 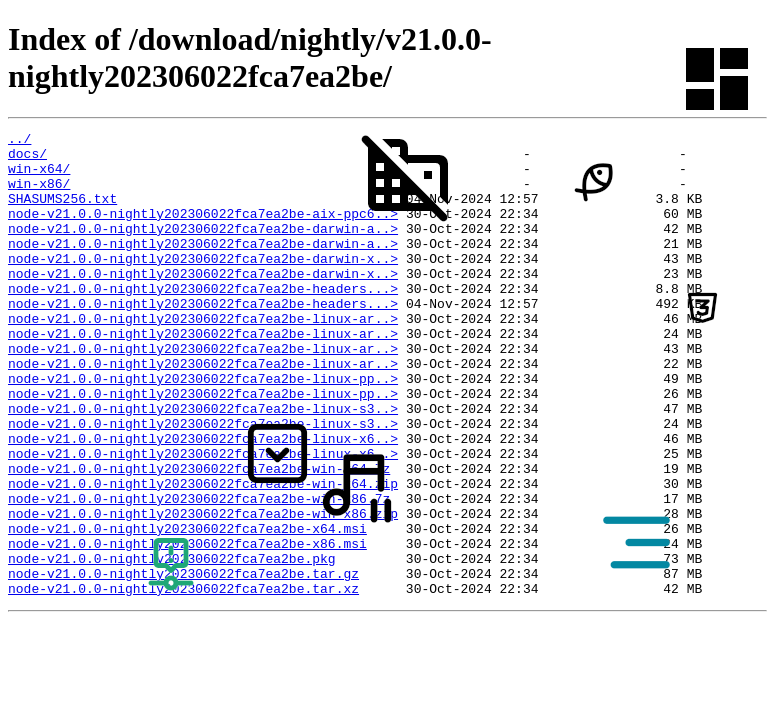 I want to click on indicates seafood or fish-related content, so click(x=595, y=181).